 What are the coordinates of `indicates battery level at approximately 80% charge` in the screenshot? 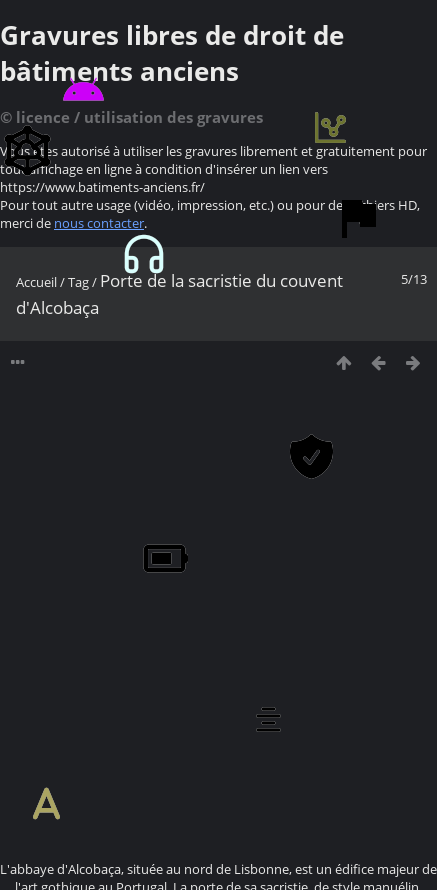 It's located at (164, 558).